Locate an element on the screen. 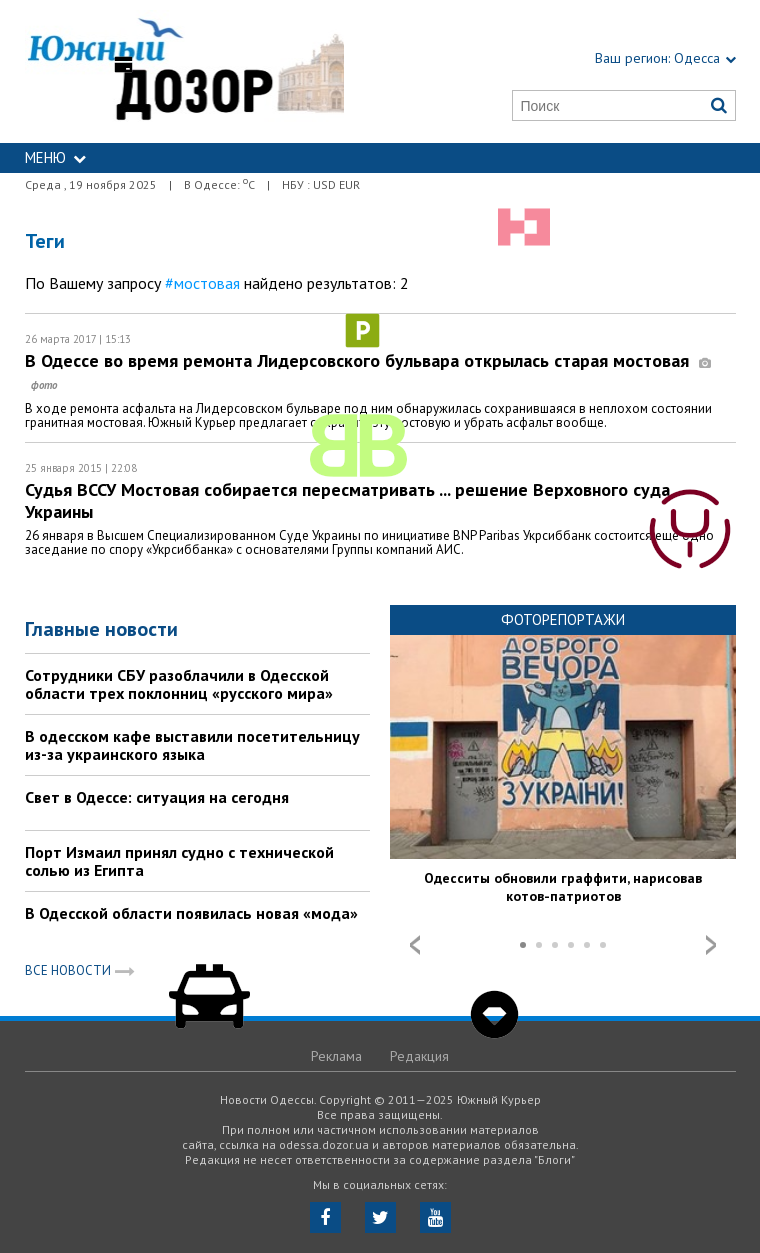  bity cryptocurrency exchange logo is located at coordinates (690, 531).